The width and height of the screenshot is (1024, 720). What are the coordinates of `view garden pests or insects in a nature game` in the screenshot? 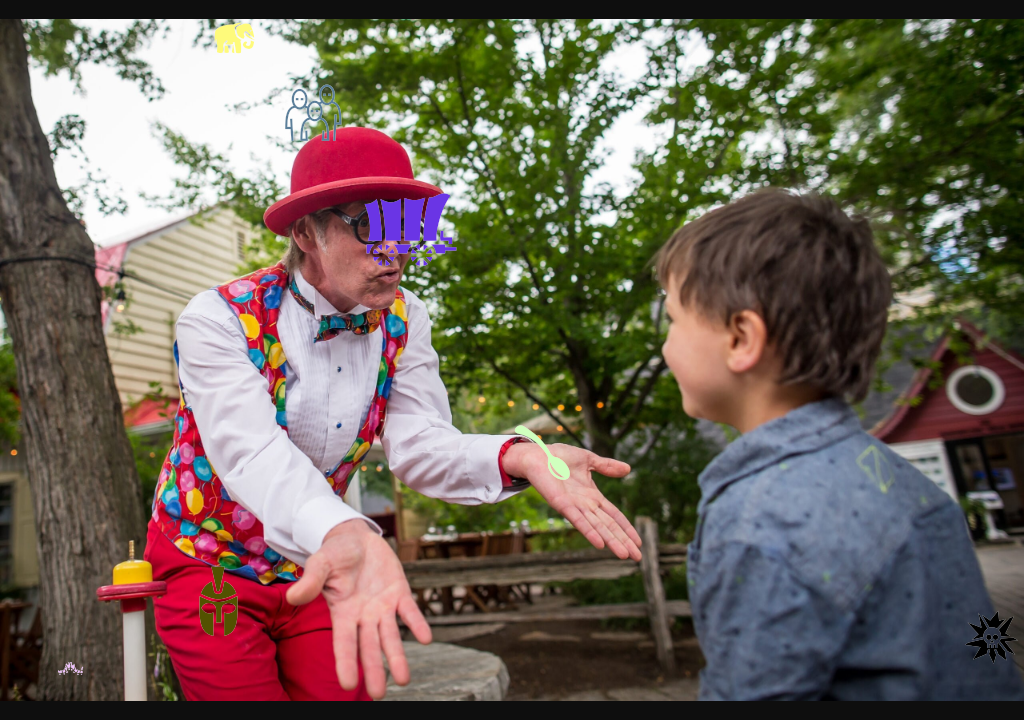 It's located at (70, 668).